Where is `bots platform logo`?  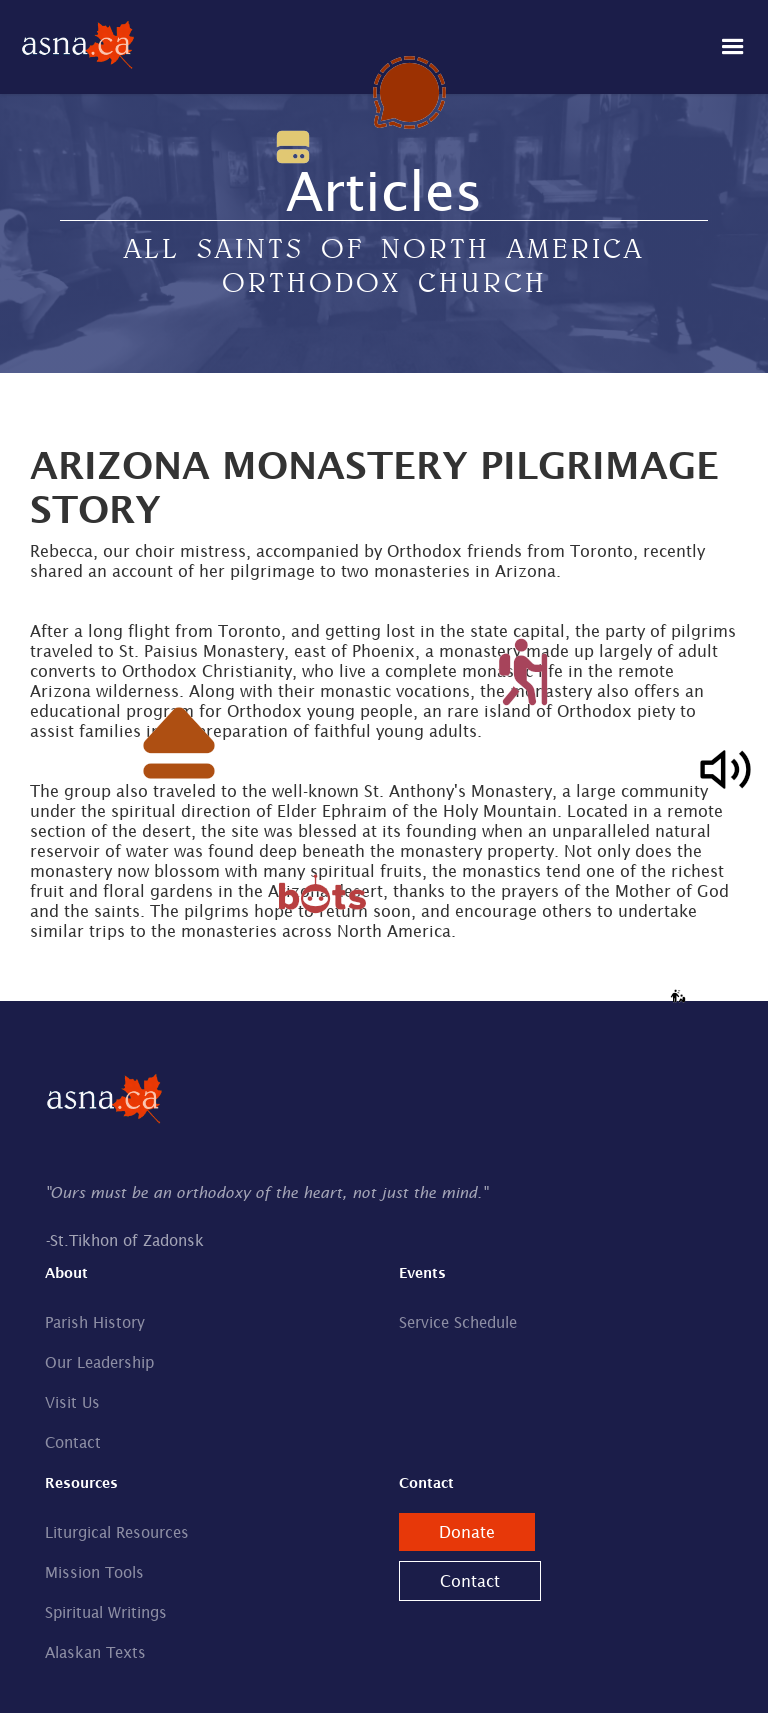 bots platform logo is located at coordinates (322, 897).